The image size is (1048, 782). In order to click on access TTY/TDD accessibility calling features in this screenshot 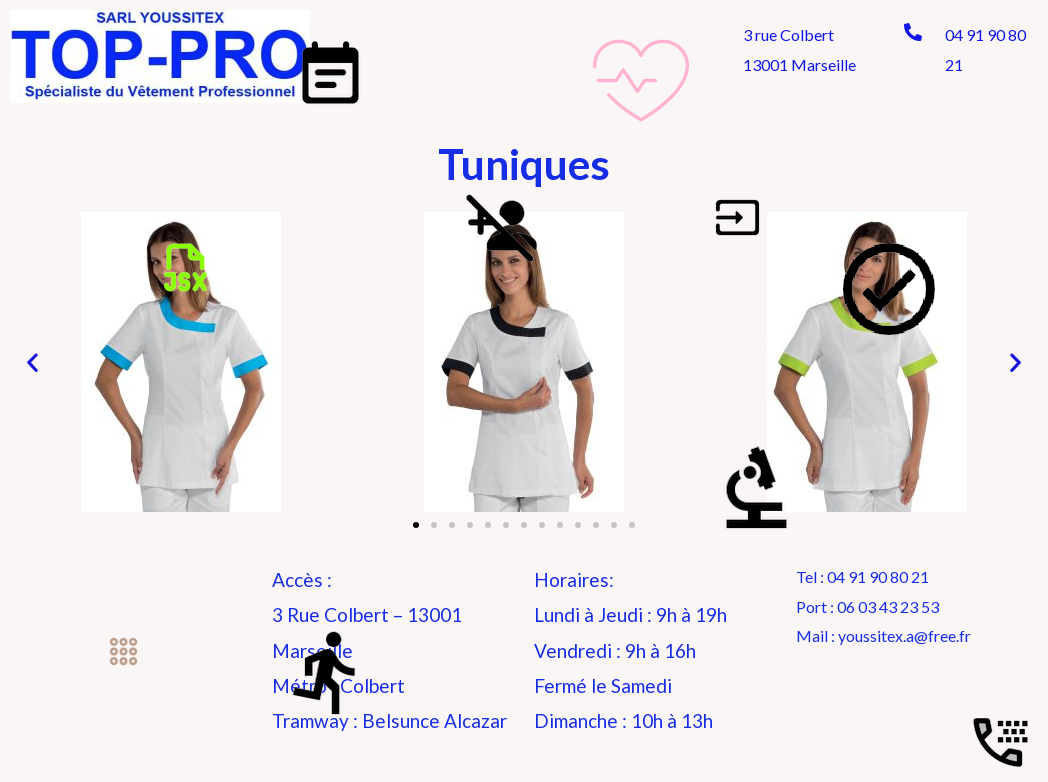, I will do `click(1000, 742)`.